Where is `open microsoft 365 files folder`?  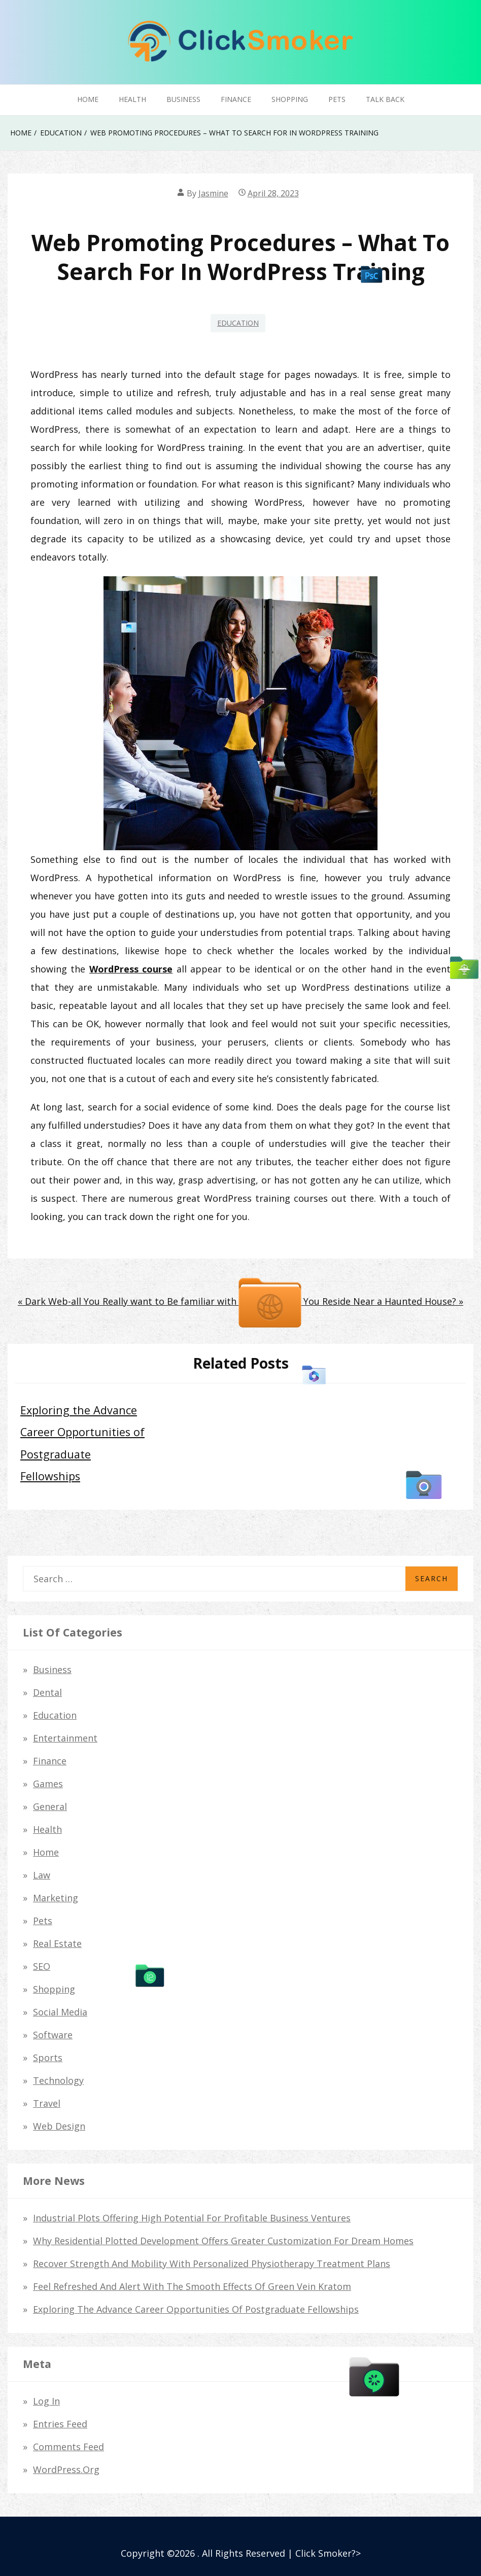 open microsoft 365 files folder is located at coordinates (314, 1375).